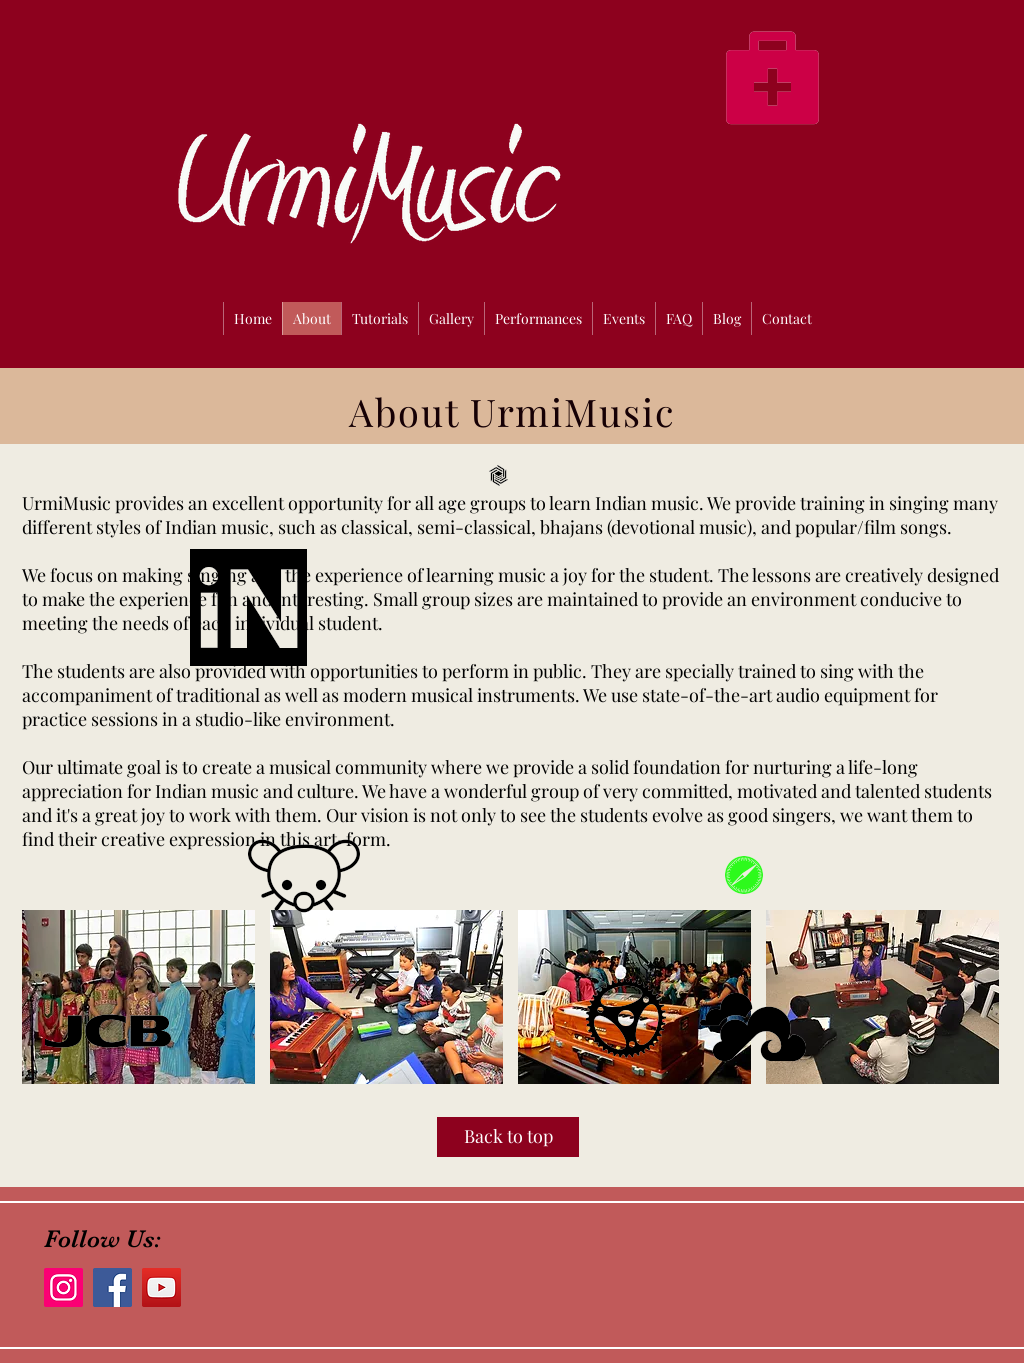 The width and height of the screenshot is (1024, 1363). What do you see at coordinates (626, 1018) in the screenshot?
I see `actix web framework logo` at bounding box center [626, 1018].